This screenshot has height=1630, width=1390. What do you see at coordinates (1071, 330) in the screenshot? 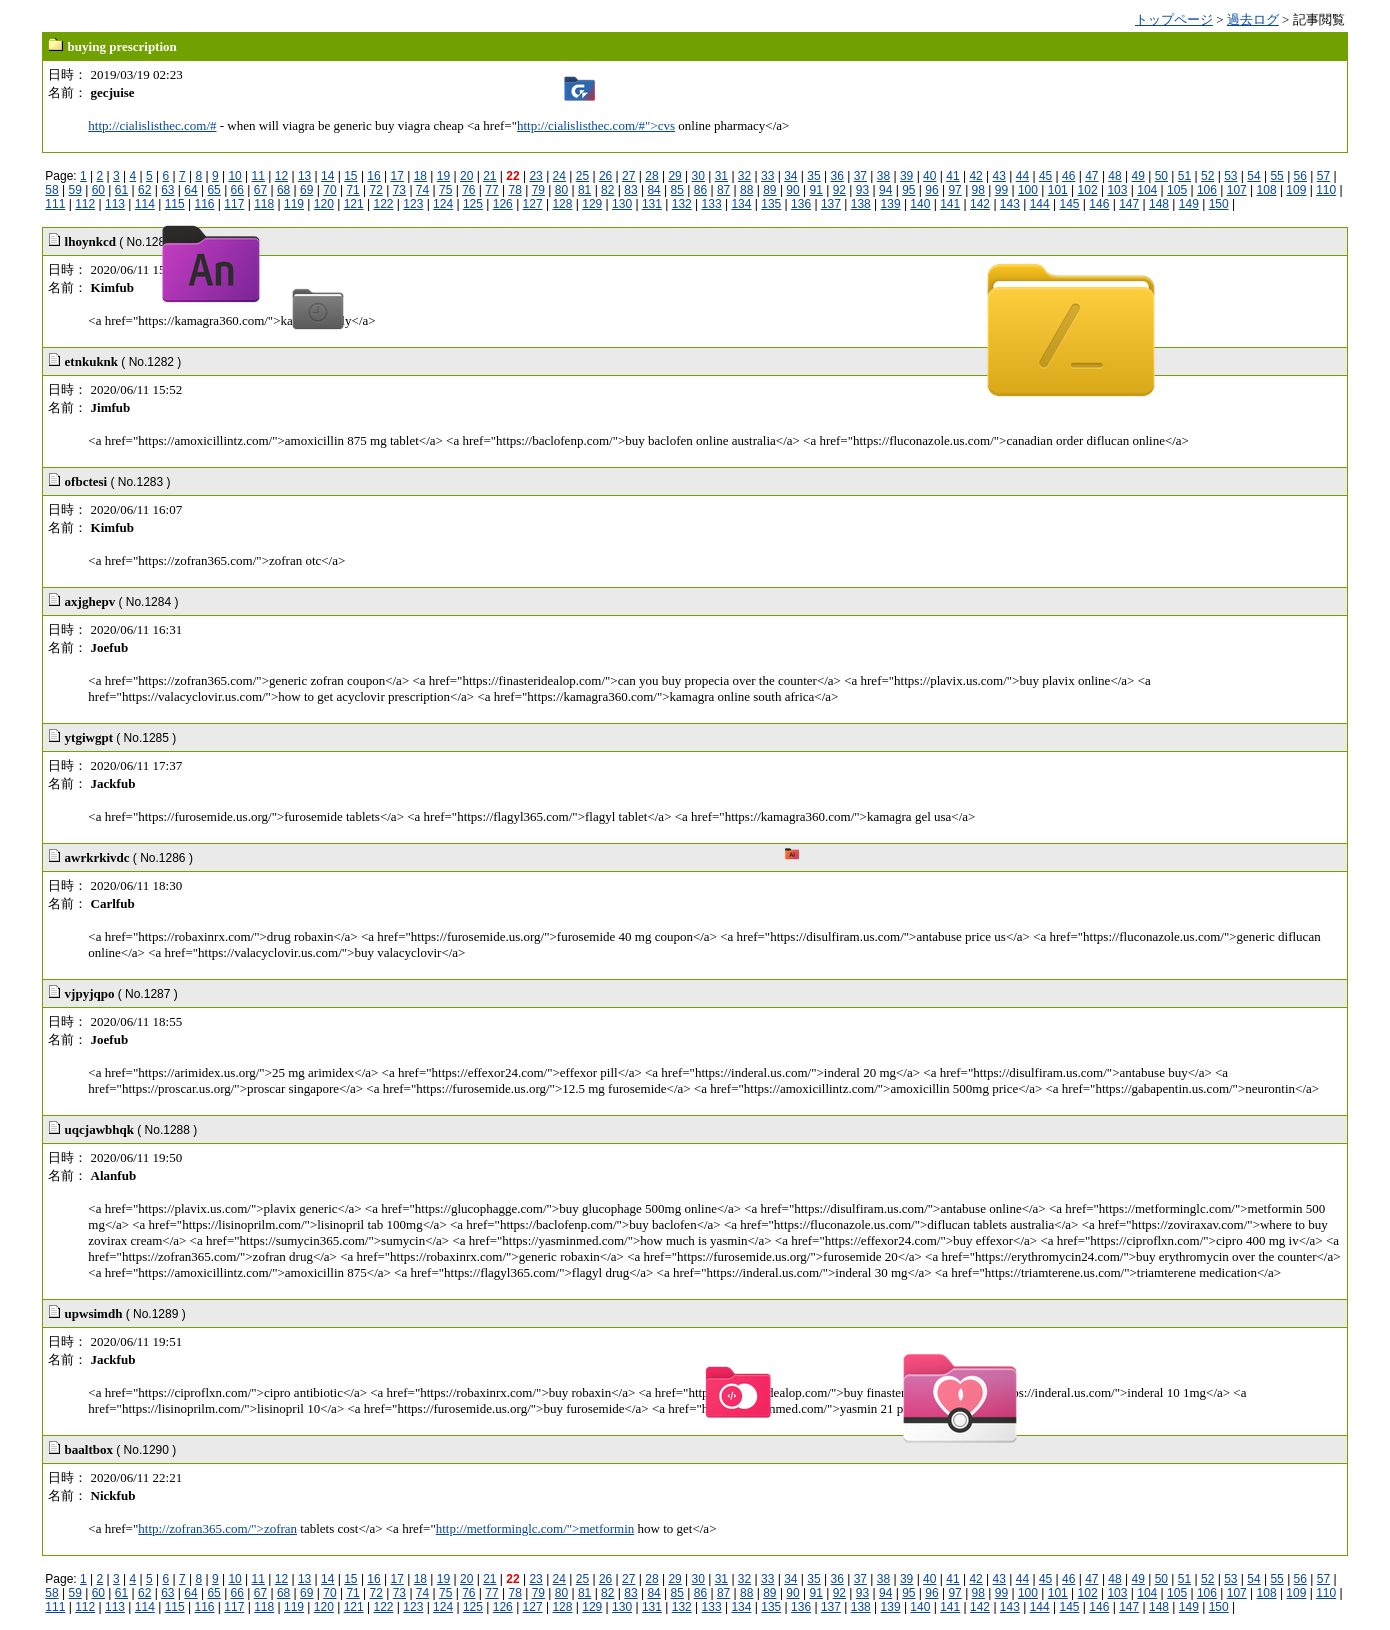
I see `access the root directory or top-level folder` at bounding box center [1071, 330].